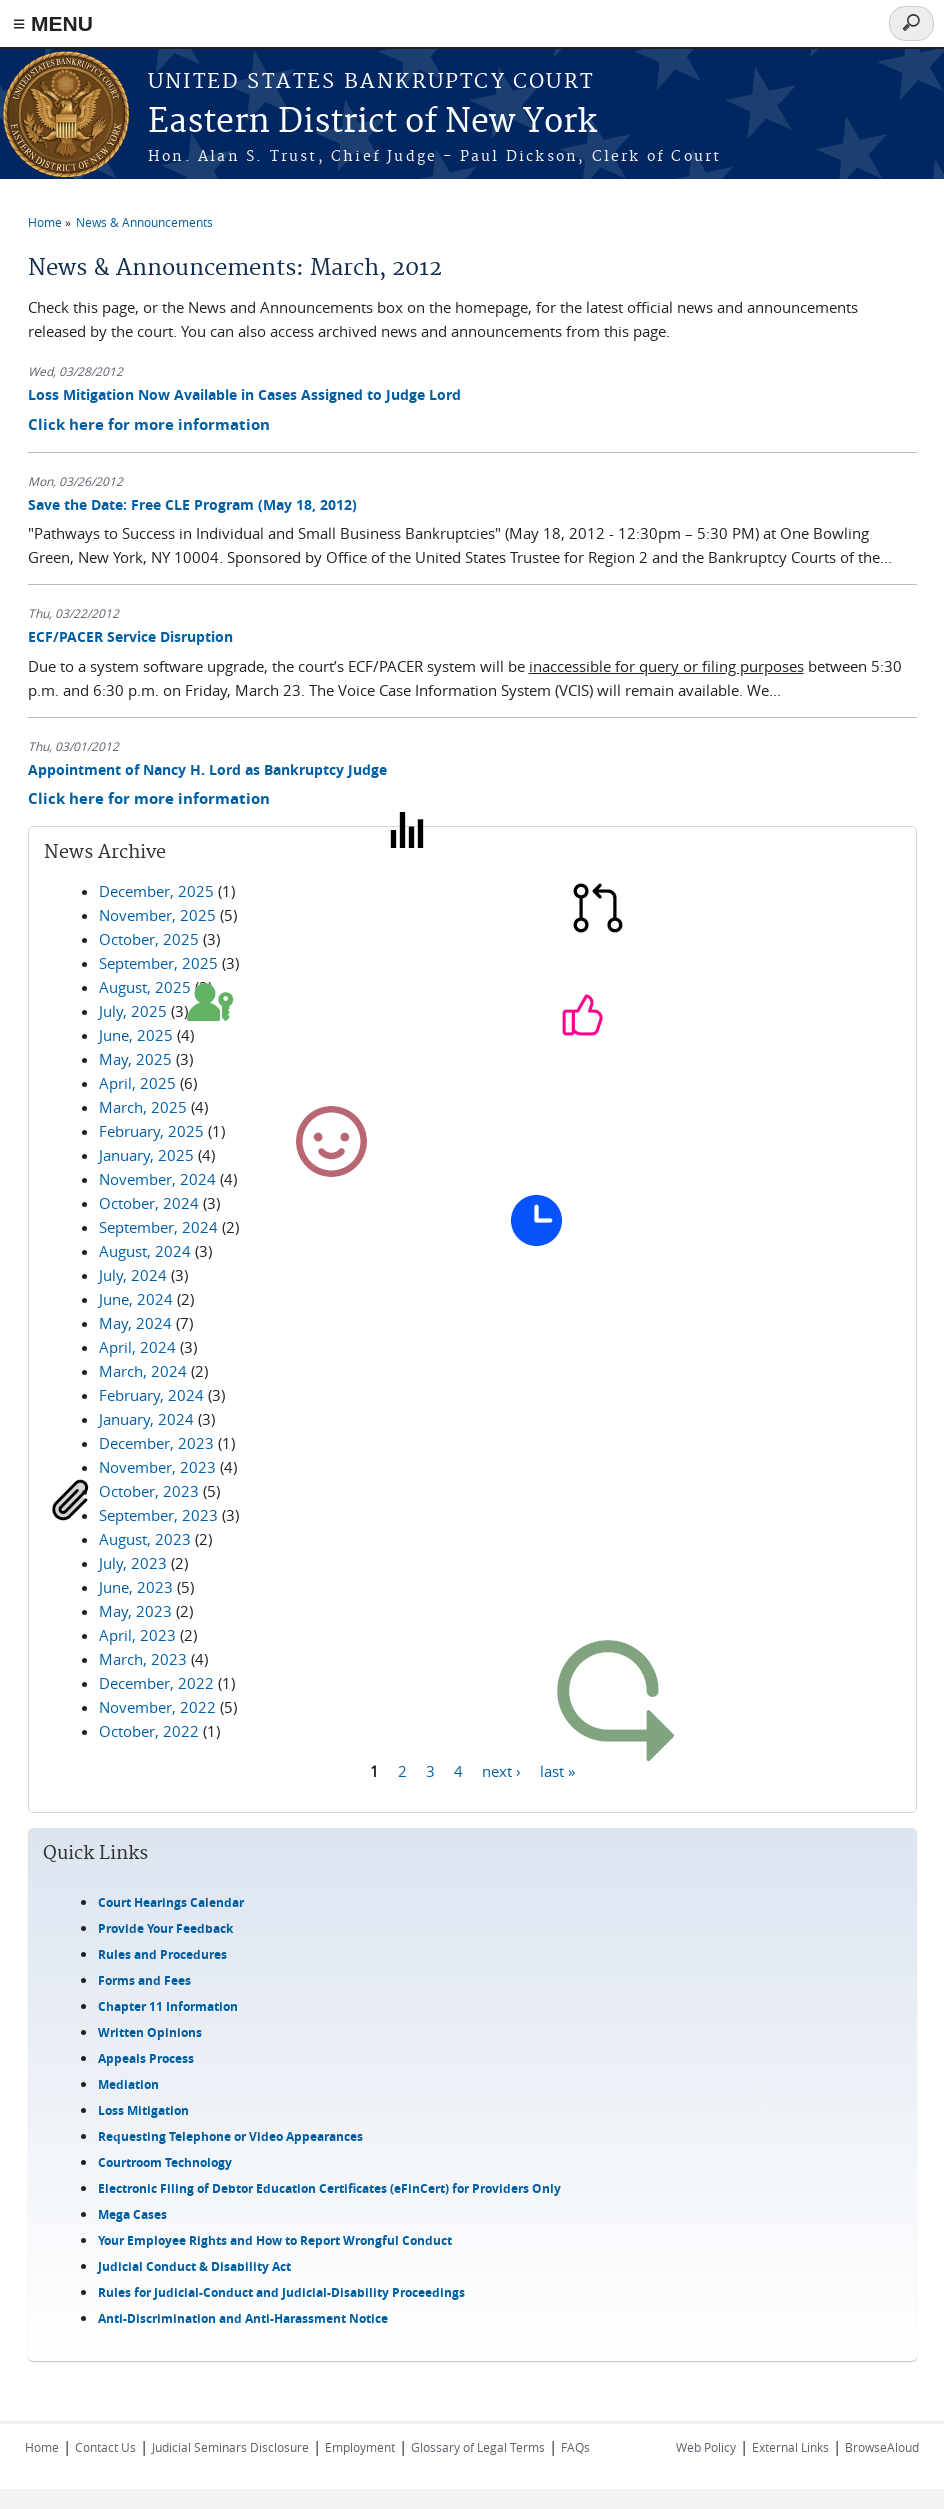  Describe the element at coordinates (71, 1500) in the screenshot. I see `attach a file to your message` at that location.